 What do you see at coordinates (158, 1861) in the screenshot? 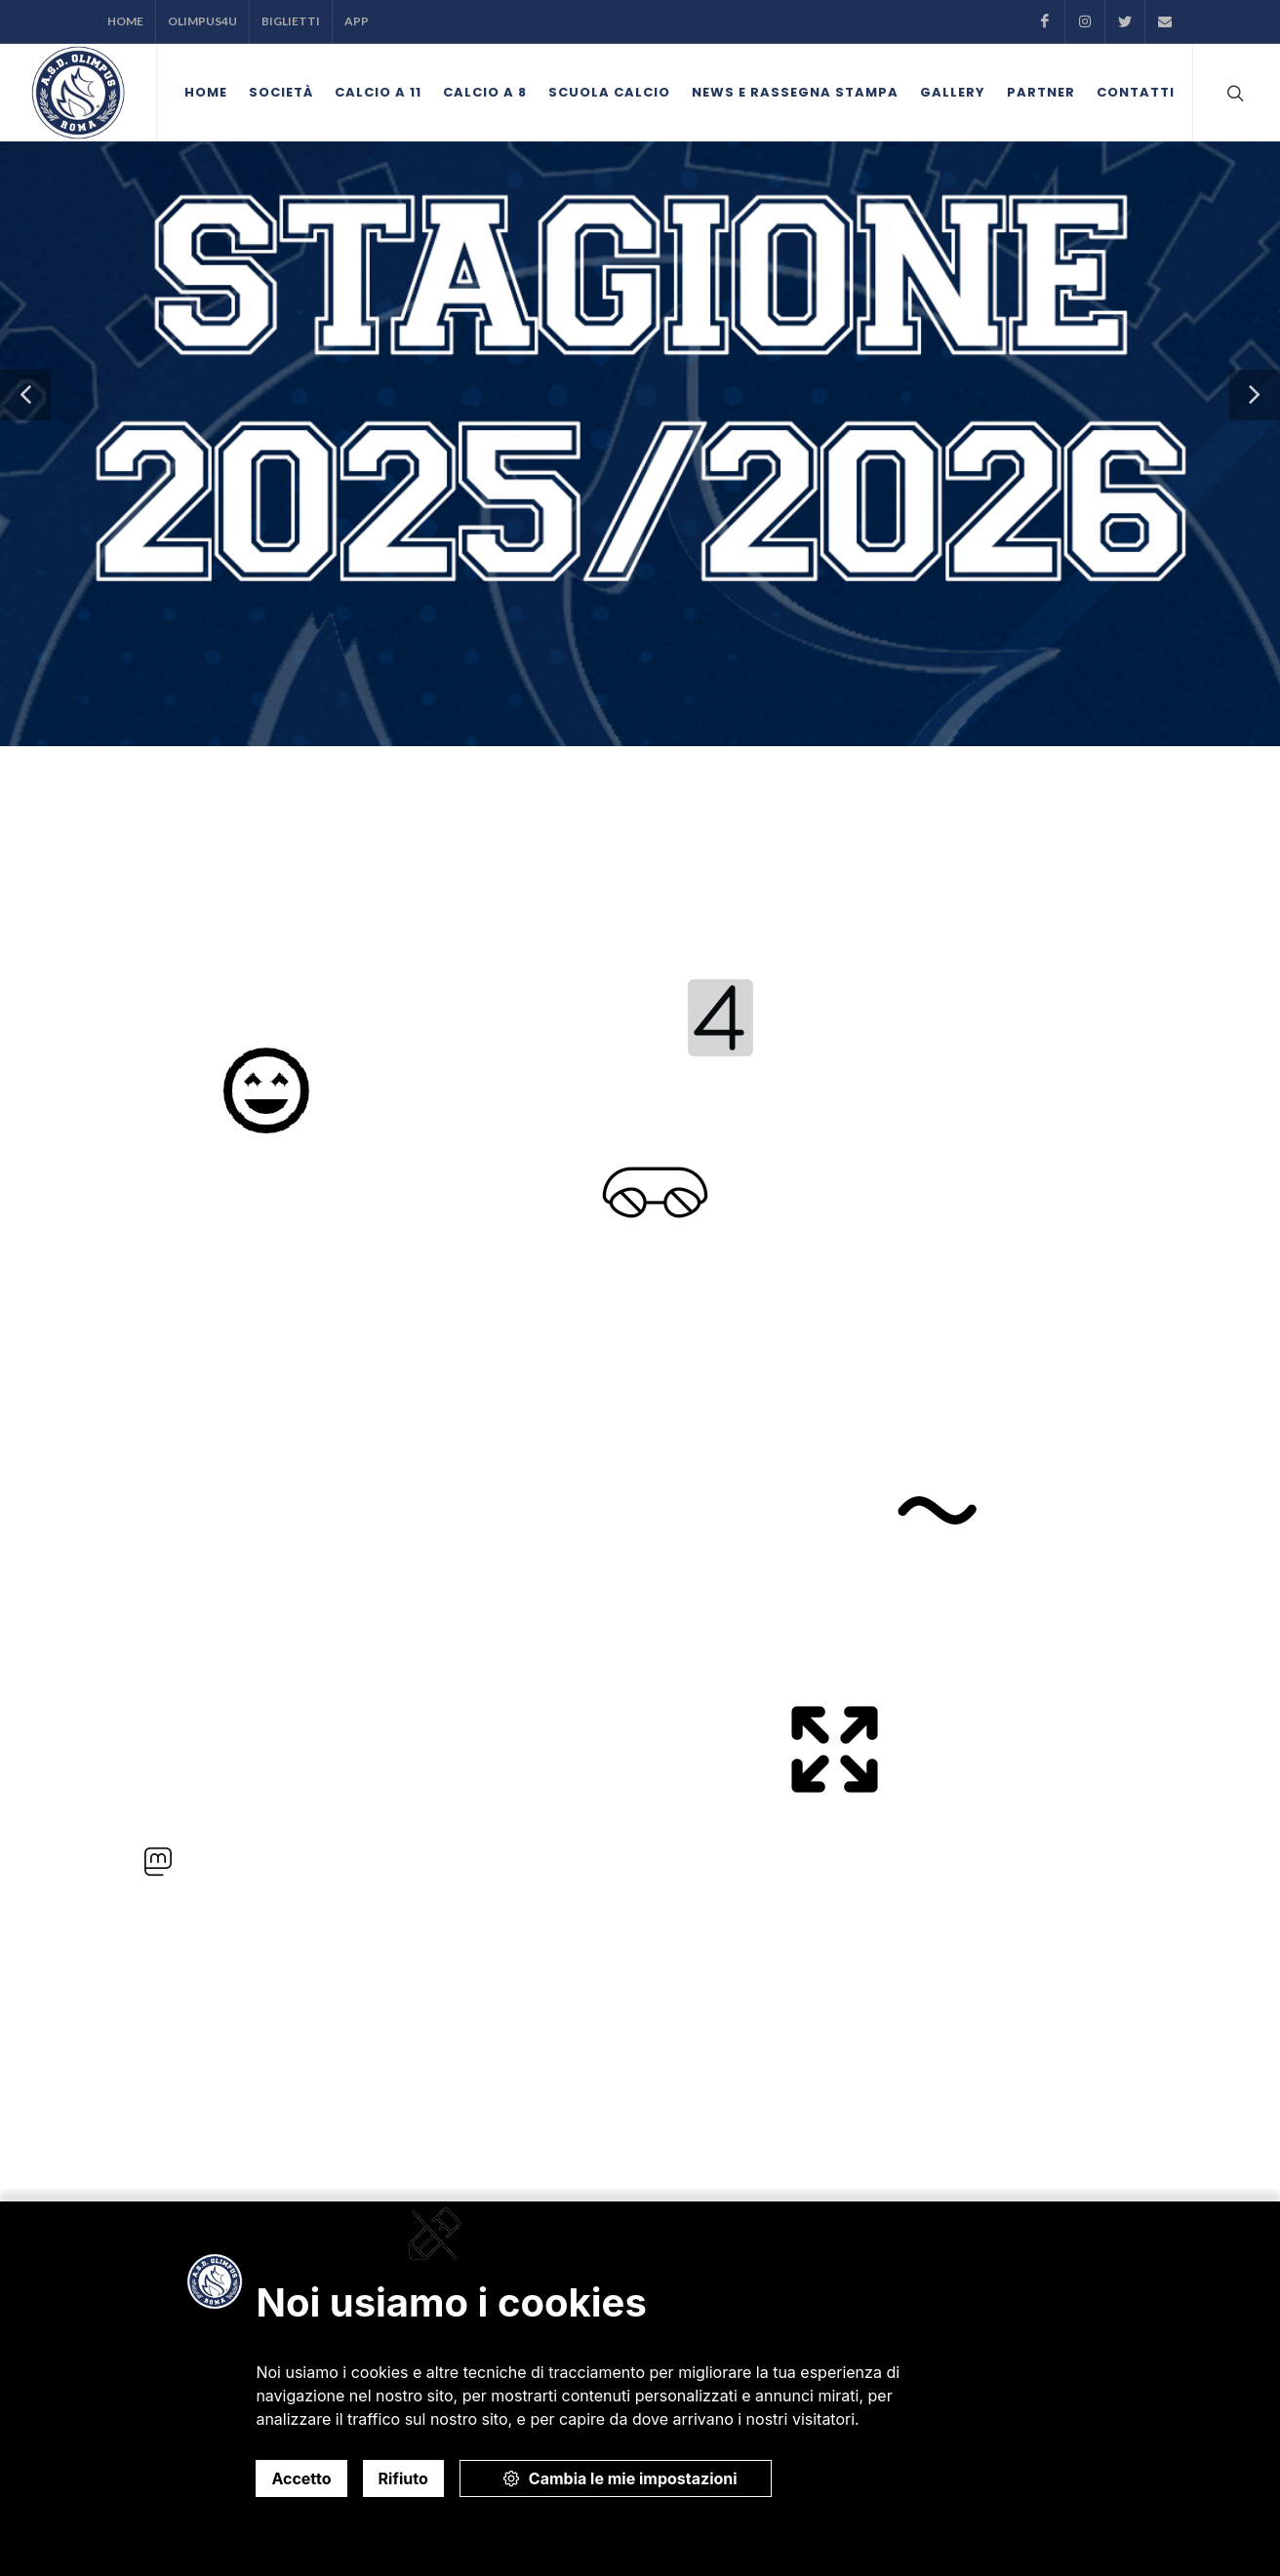
I see `open mastodon app` at bounding box center [158, 1861].